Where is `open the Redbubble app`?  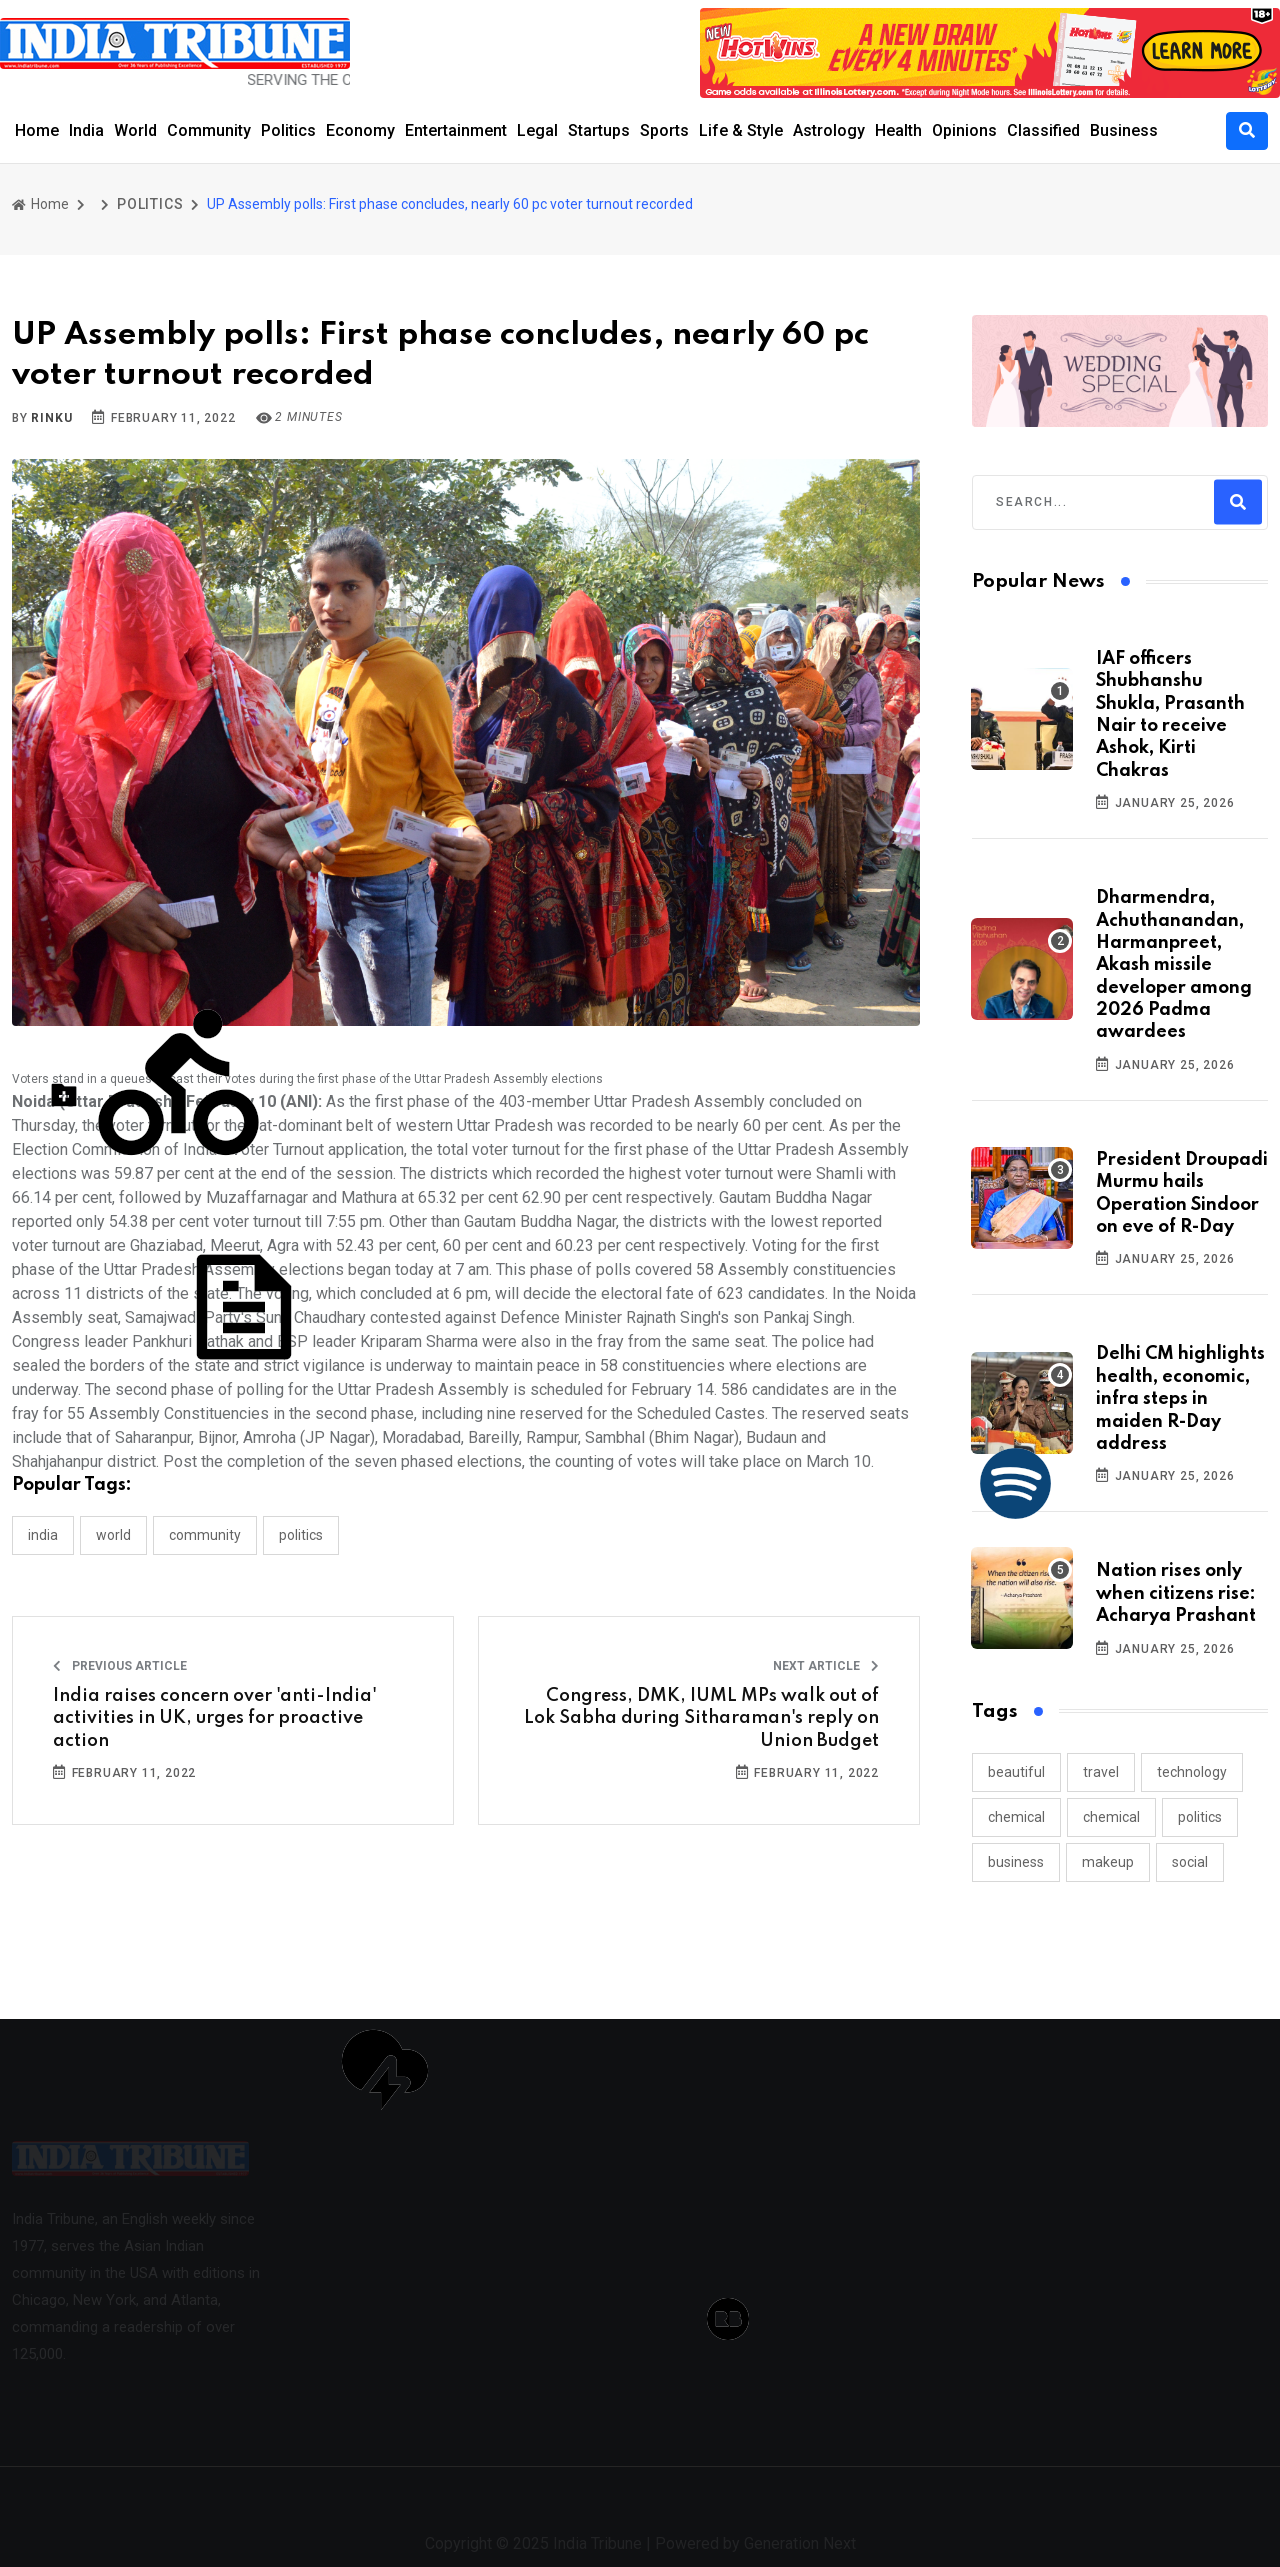 open the Redbubble app is located at coordinates (728, 2319).